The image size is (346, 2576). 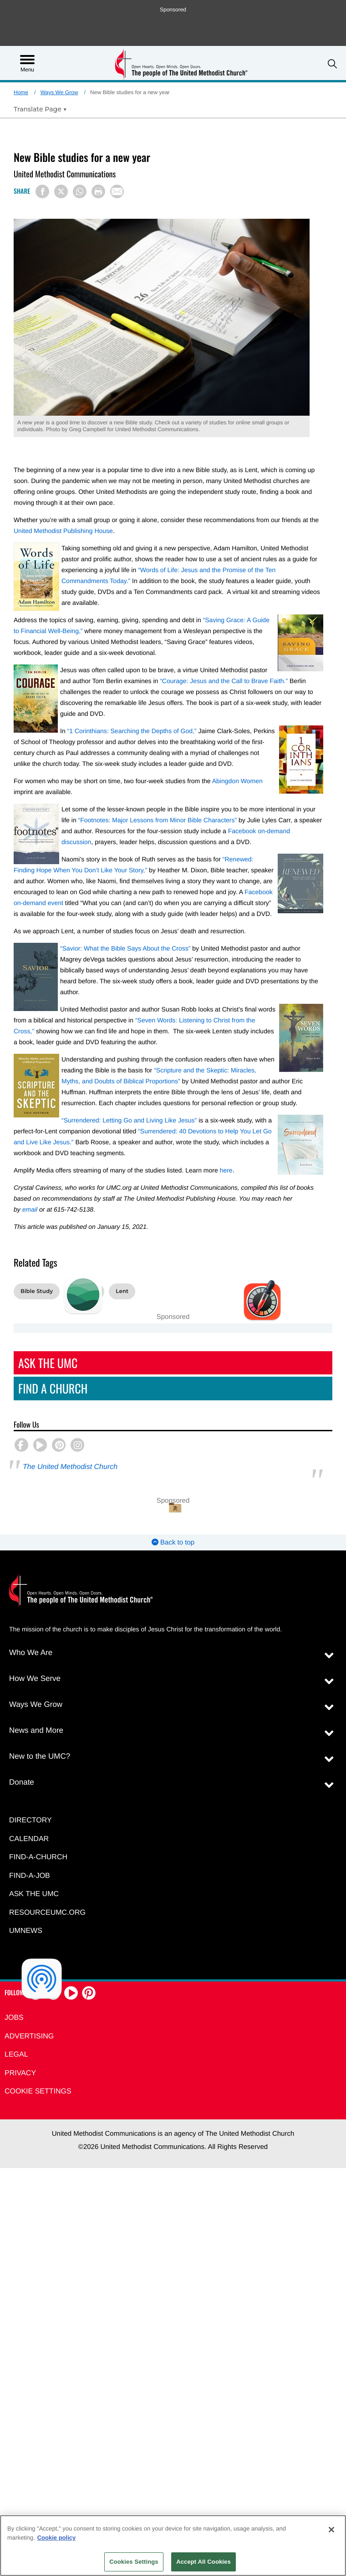 What do you see at coordinates (262, 1302) in the screenshot?
I see `open digital color meter utility` at bounding box center [262, 1302].